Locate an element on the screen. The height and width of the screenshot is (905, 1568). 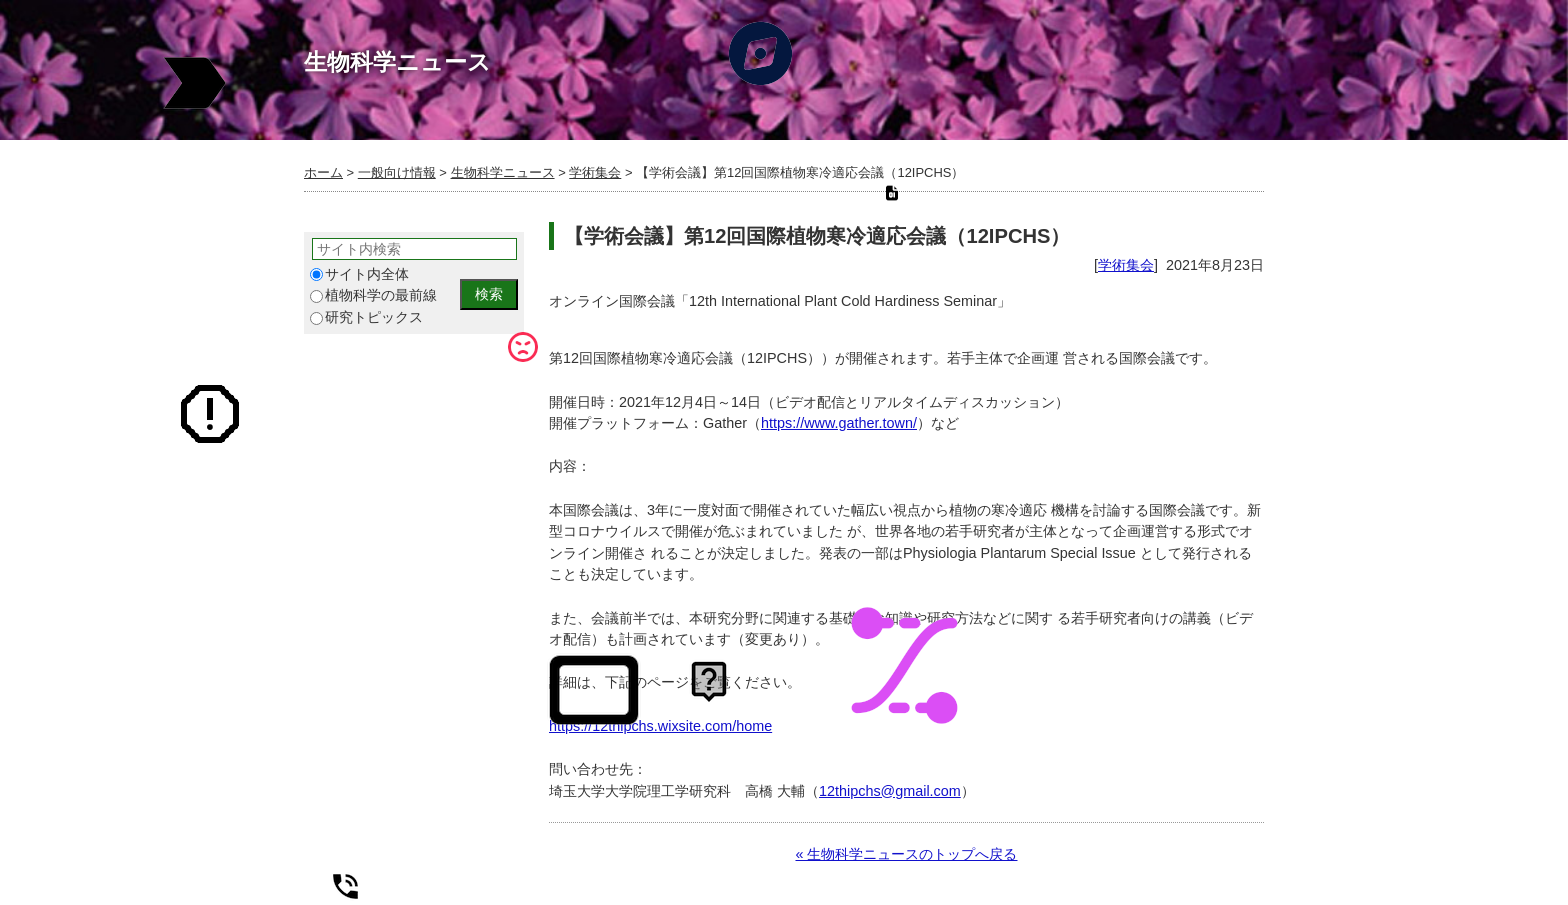
mark a message or item as important is located at coordinates (193, 83).